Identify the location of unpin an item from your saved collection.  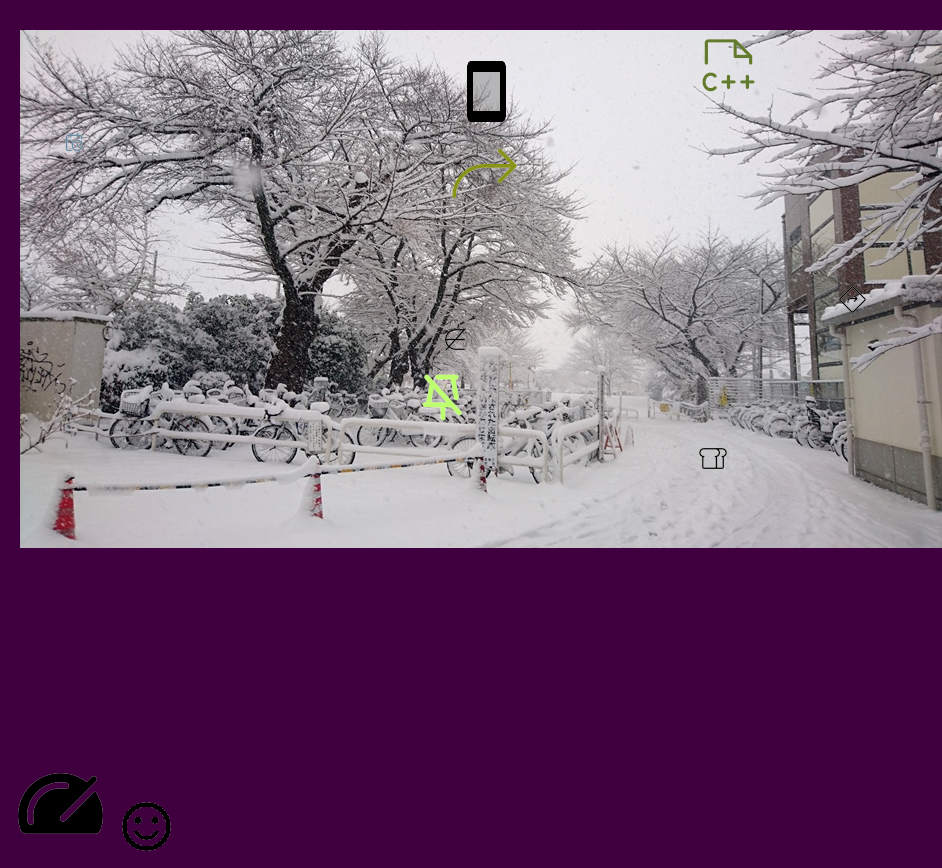
(443, 395).